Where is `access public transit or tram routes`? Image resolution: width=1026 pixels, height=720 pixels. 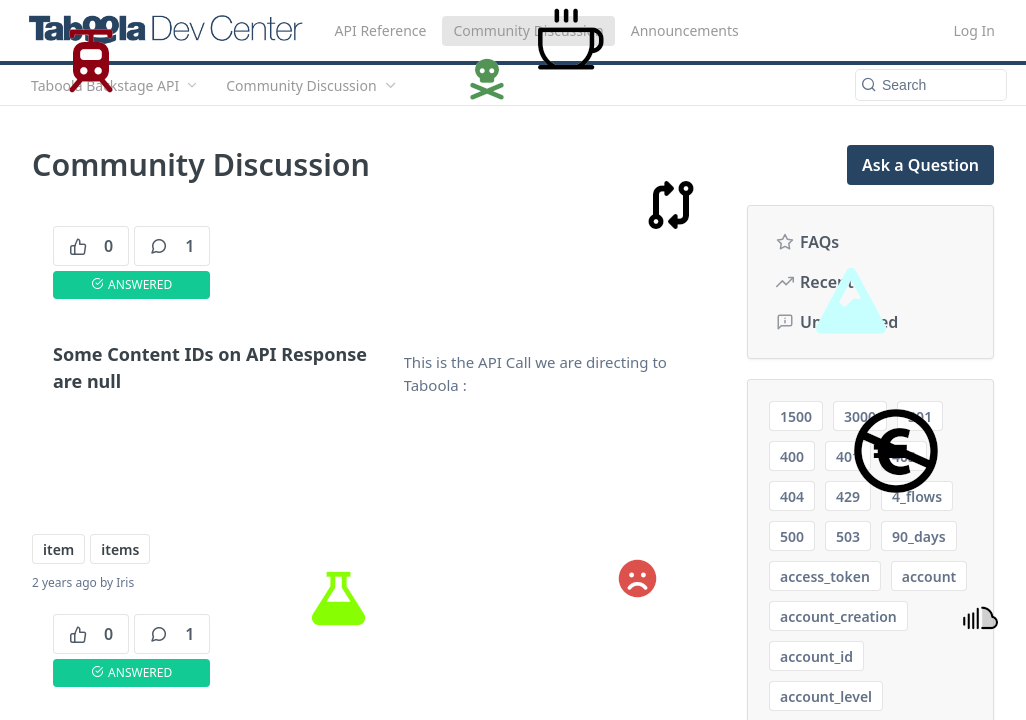 access public transit or tram routes is located at coordinates (91, 60).